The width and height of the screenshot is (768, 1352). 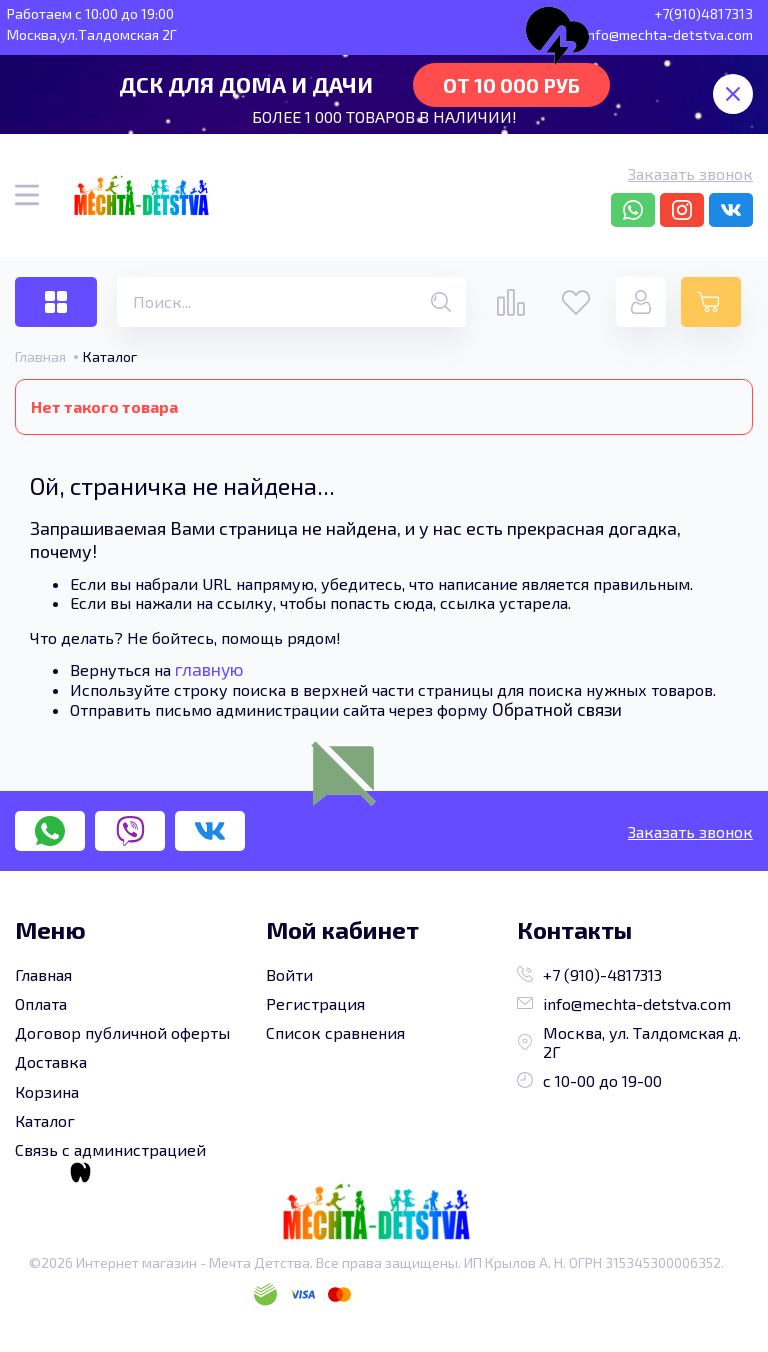 I want to click on mute or disable chat notifications, so click(x=343, y=773).